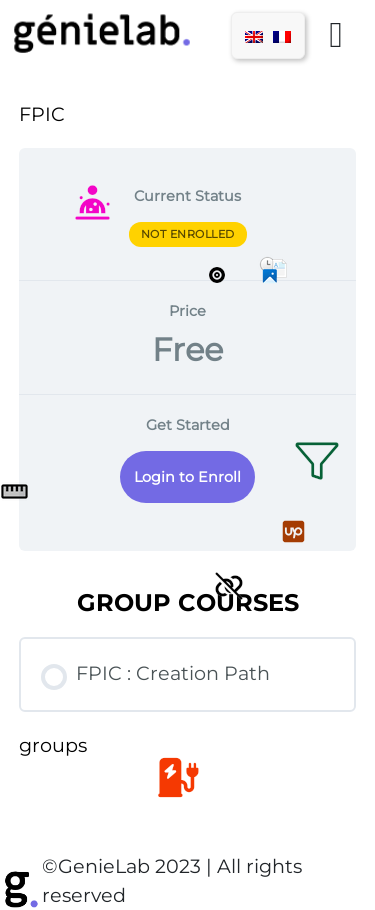 The height and width of the screenshot is (910, 375). I want to click on indicates a broken or invalid link, so click(229, 586).